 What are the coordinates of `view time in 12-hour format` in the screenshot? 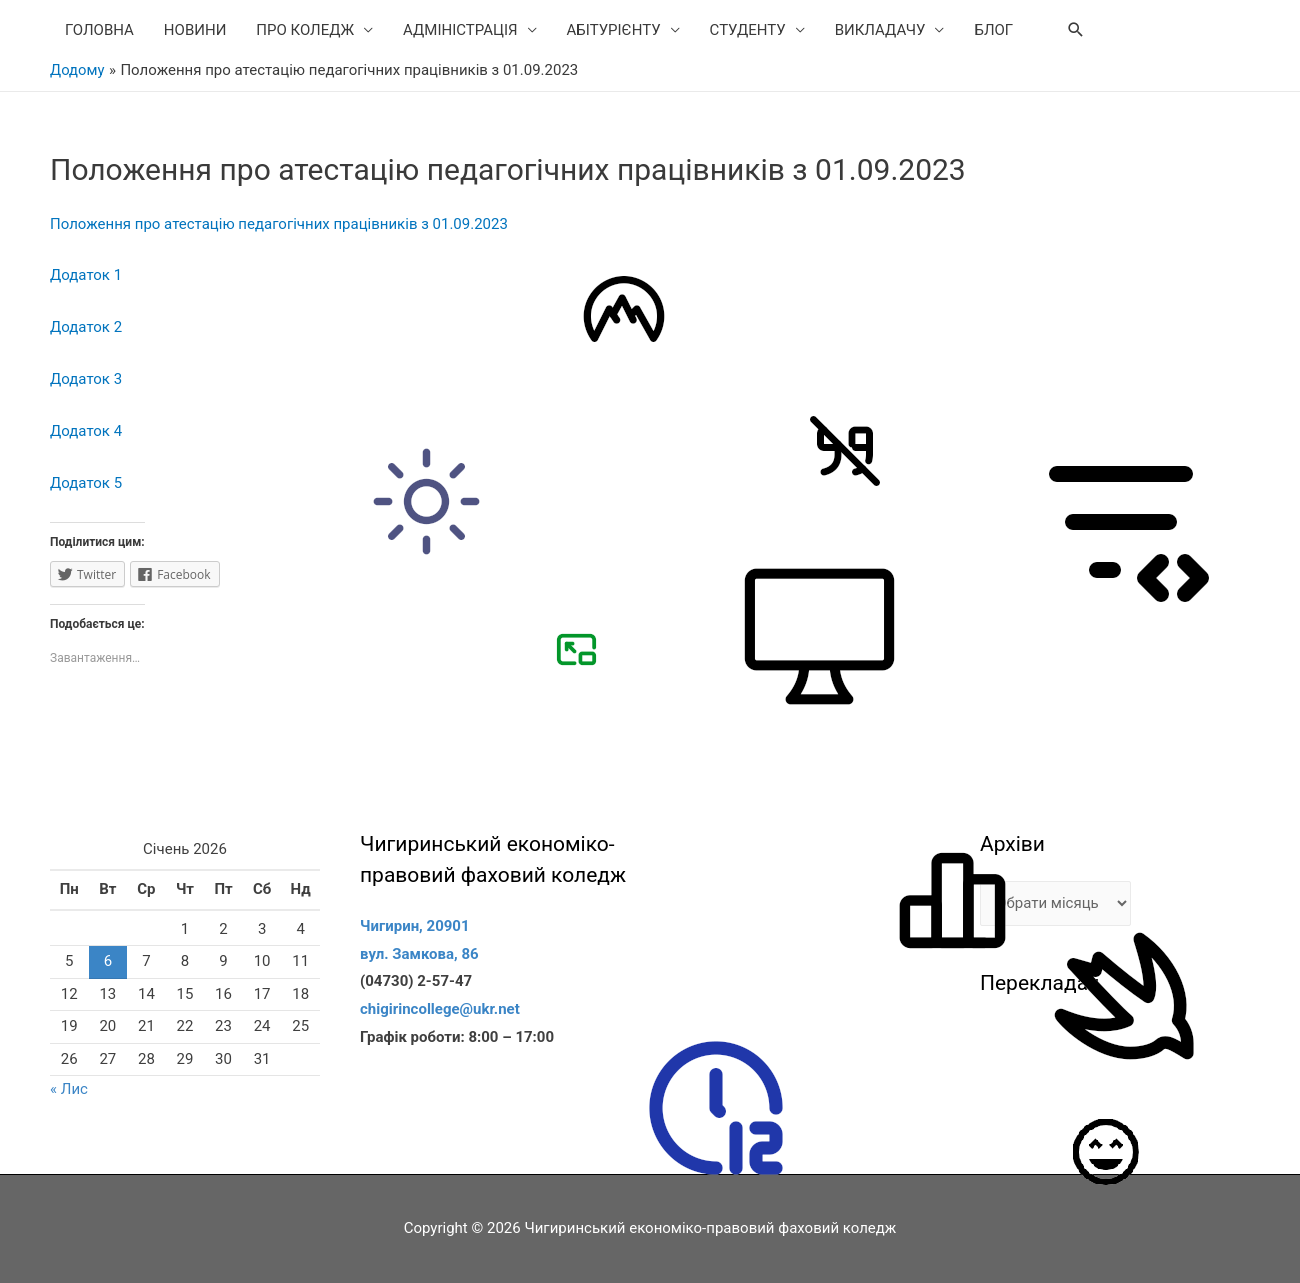 It's located at (716, 1108).